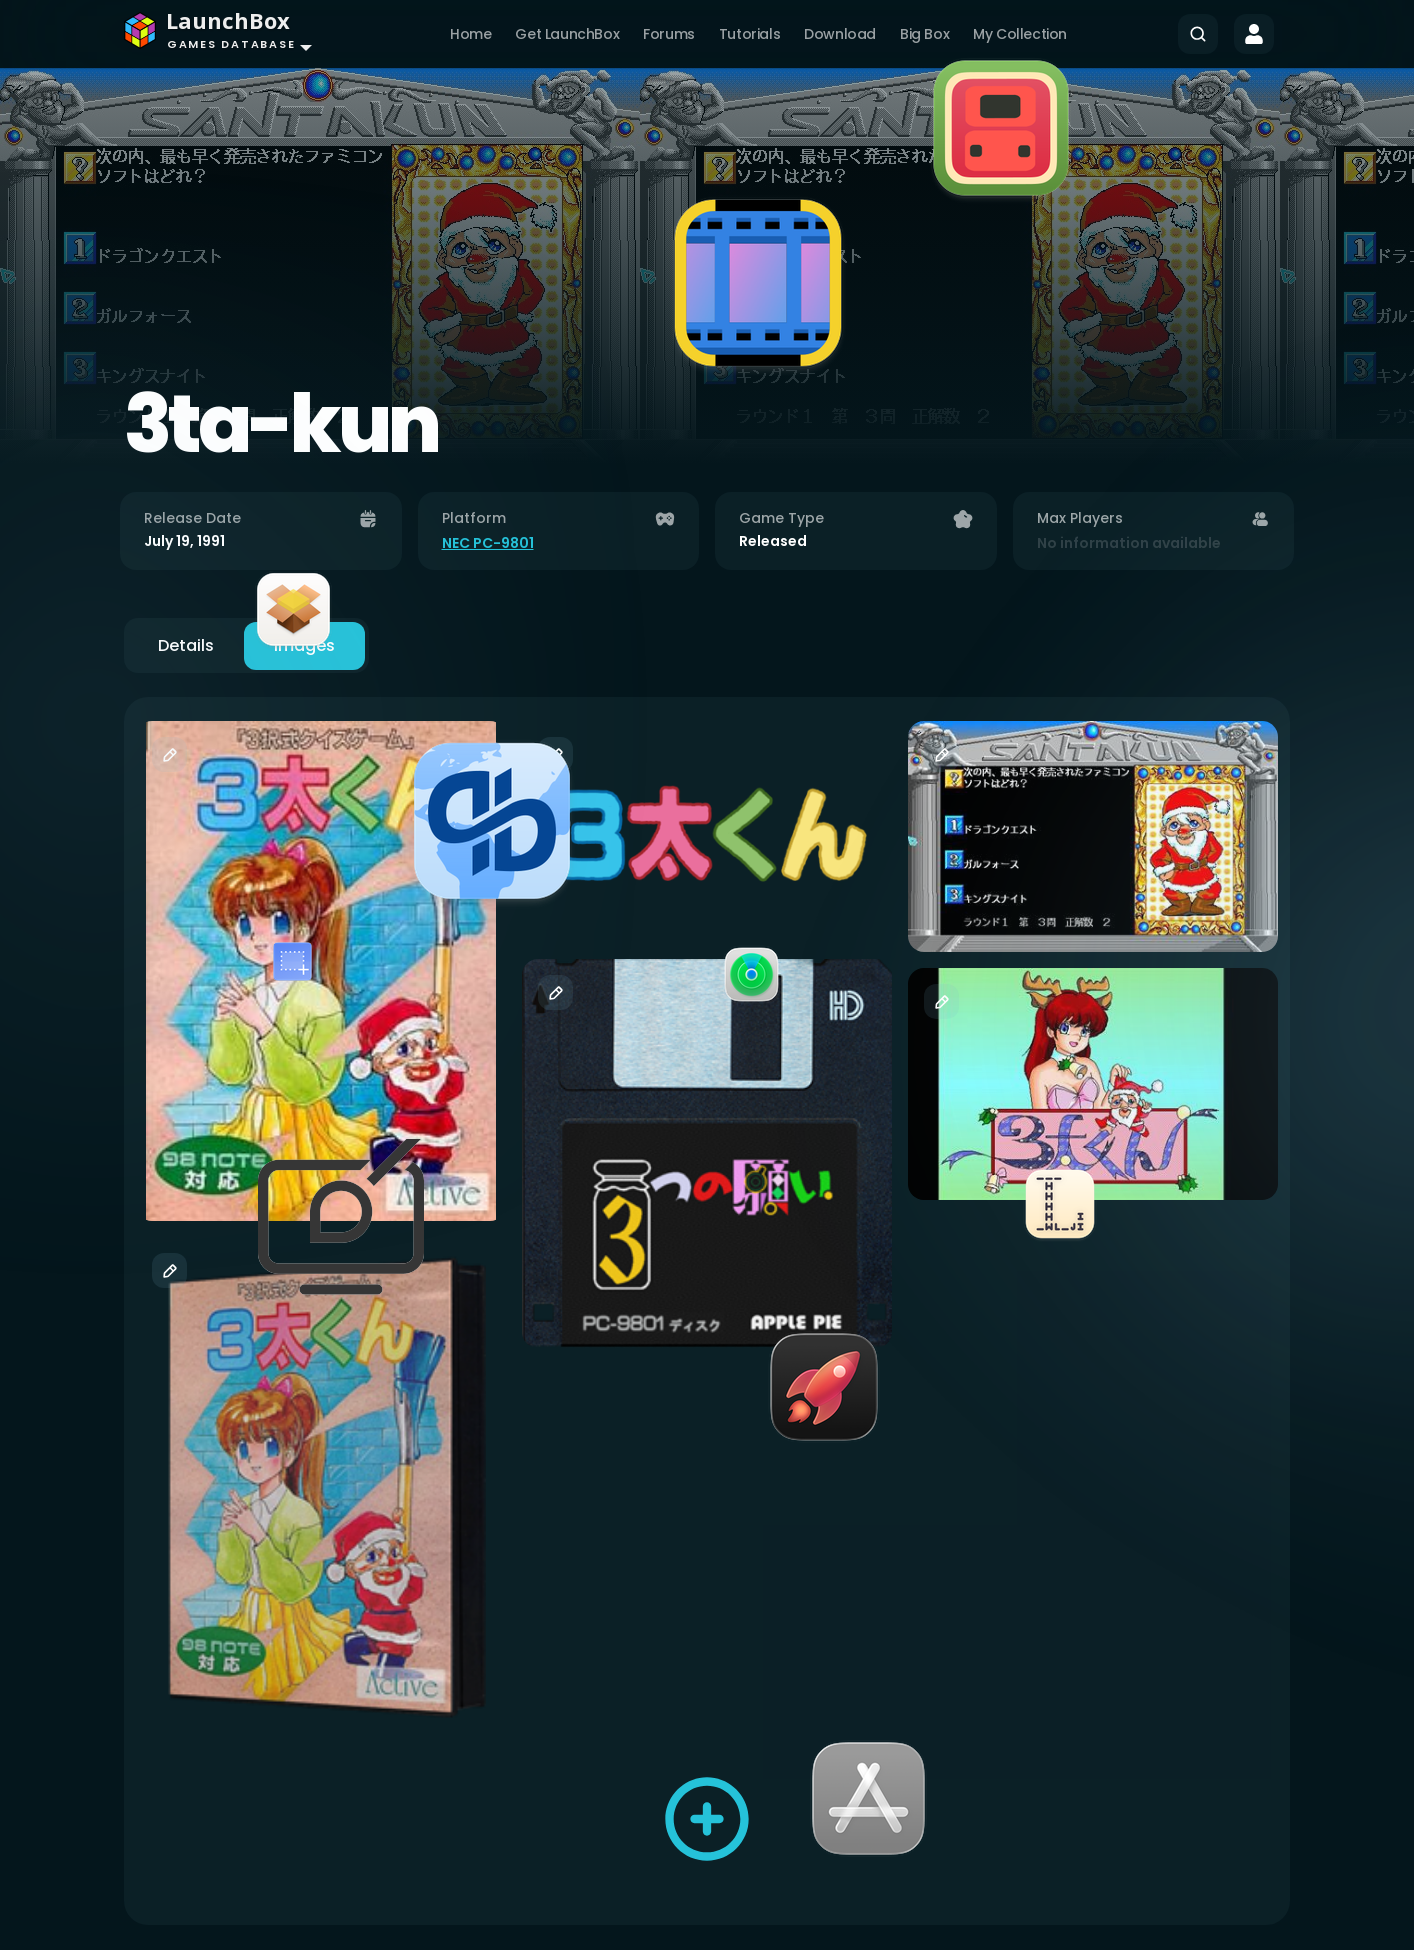 Image resolution: width=1414 pixels, height=1950 pixels. I want to click on open the App Store to browse and download apps, so click(868, 1798).